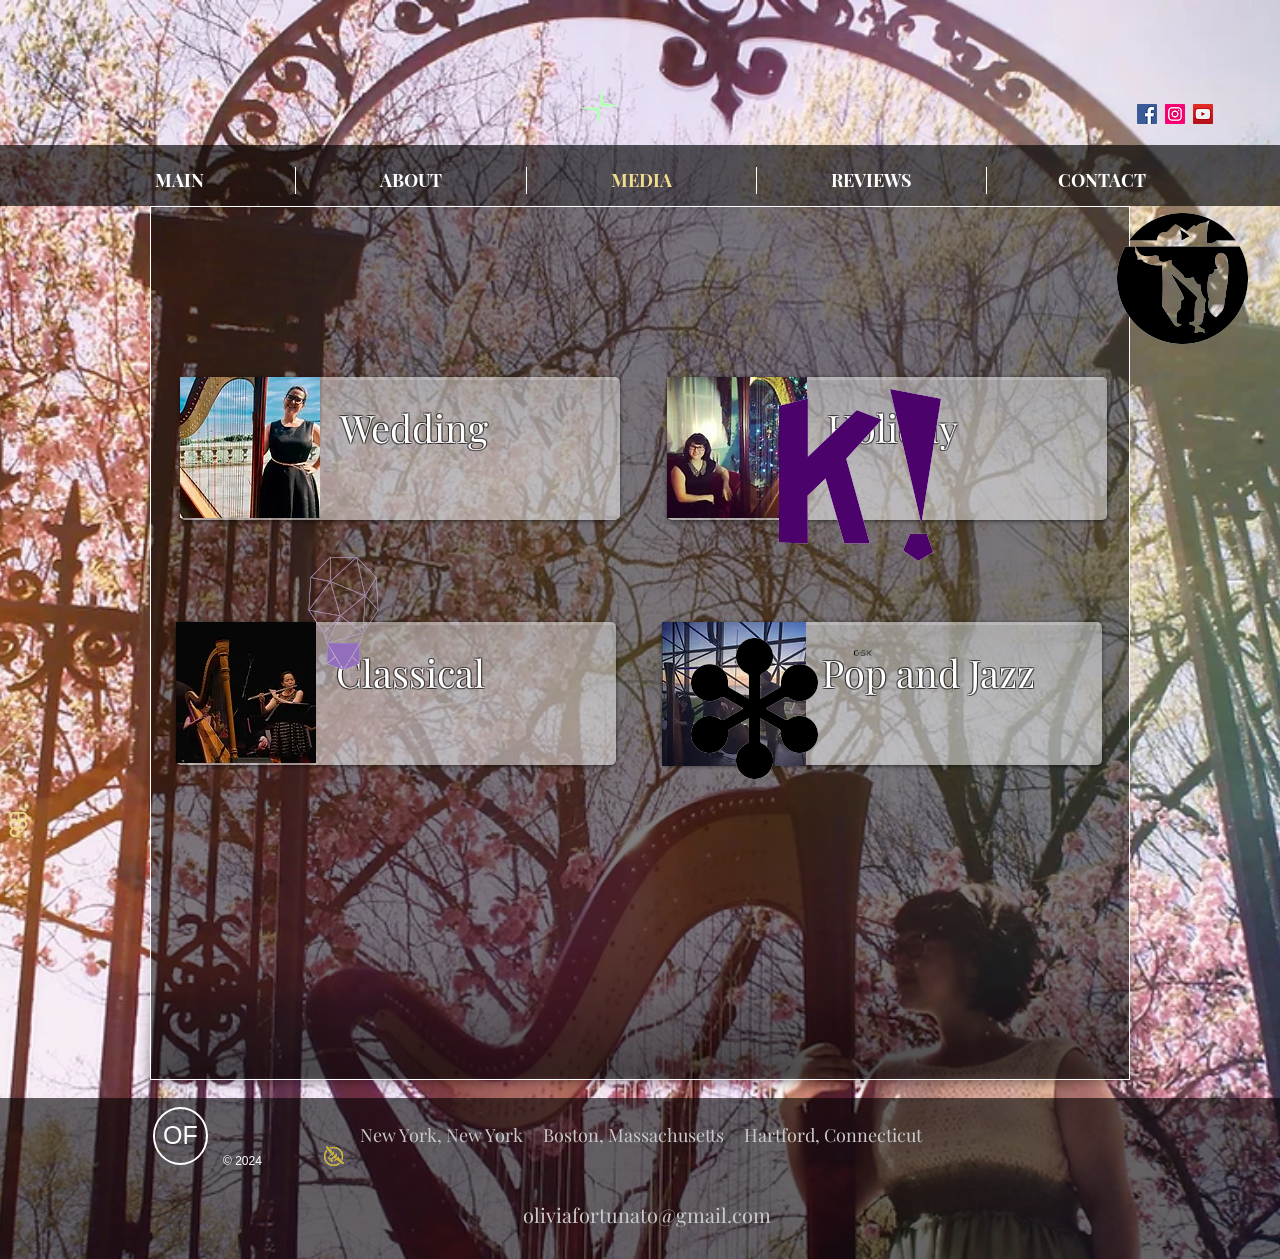 The width and height of the screenshot is (1280, 1259). What do you see at coordinates (343, 613) in the screenshot?
I see `open the minds social network app` at bounding box center [343, 613].